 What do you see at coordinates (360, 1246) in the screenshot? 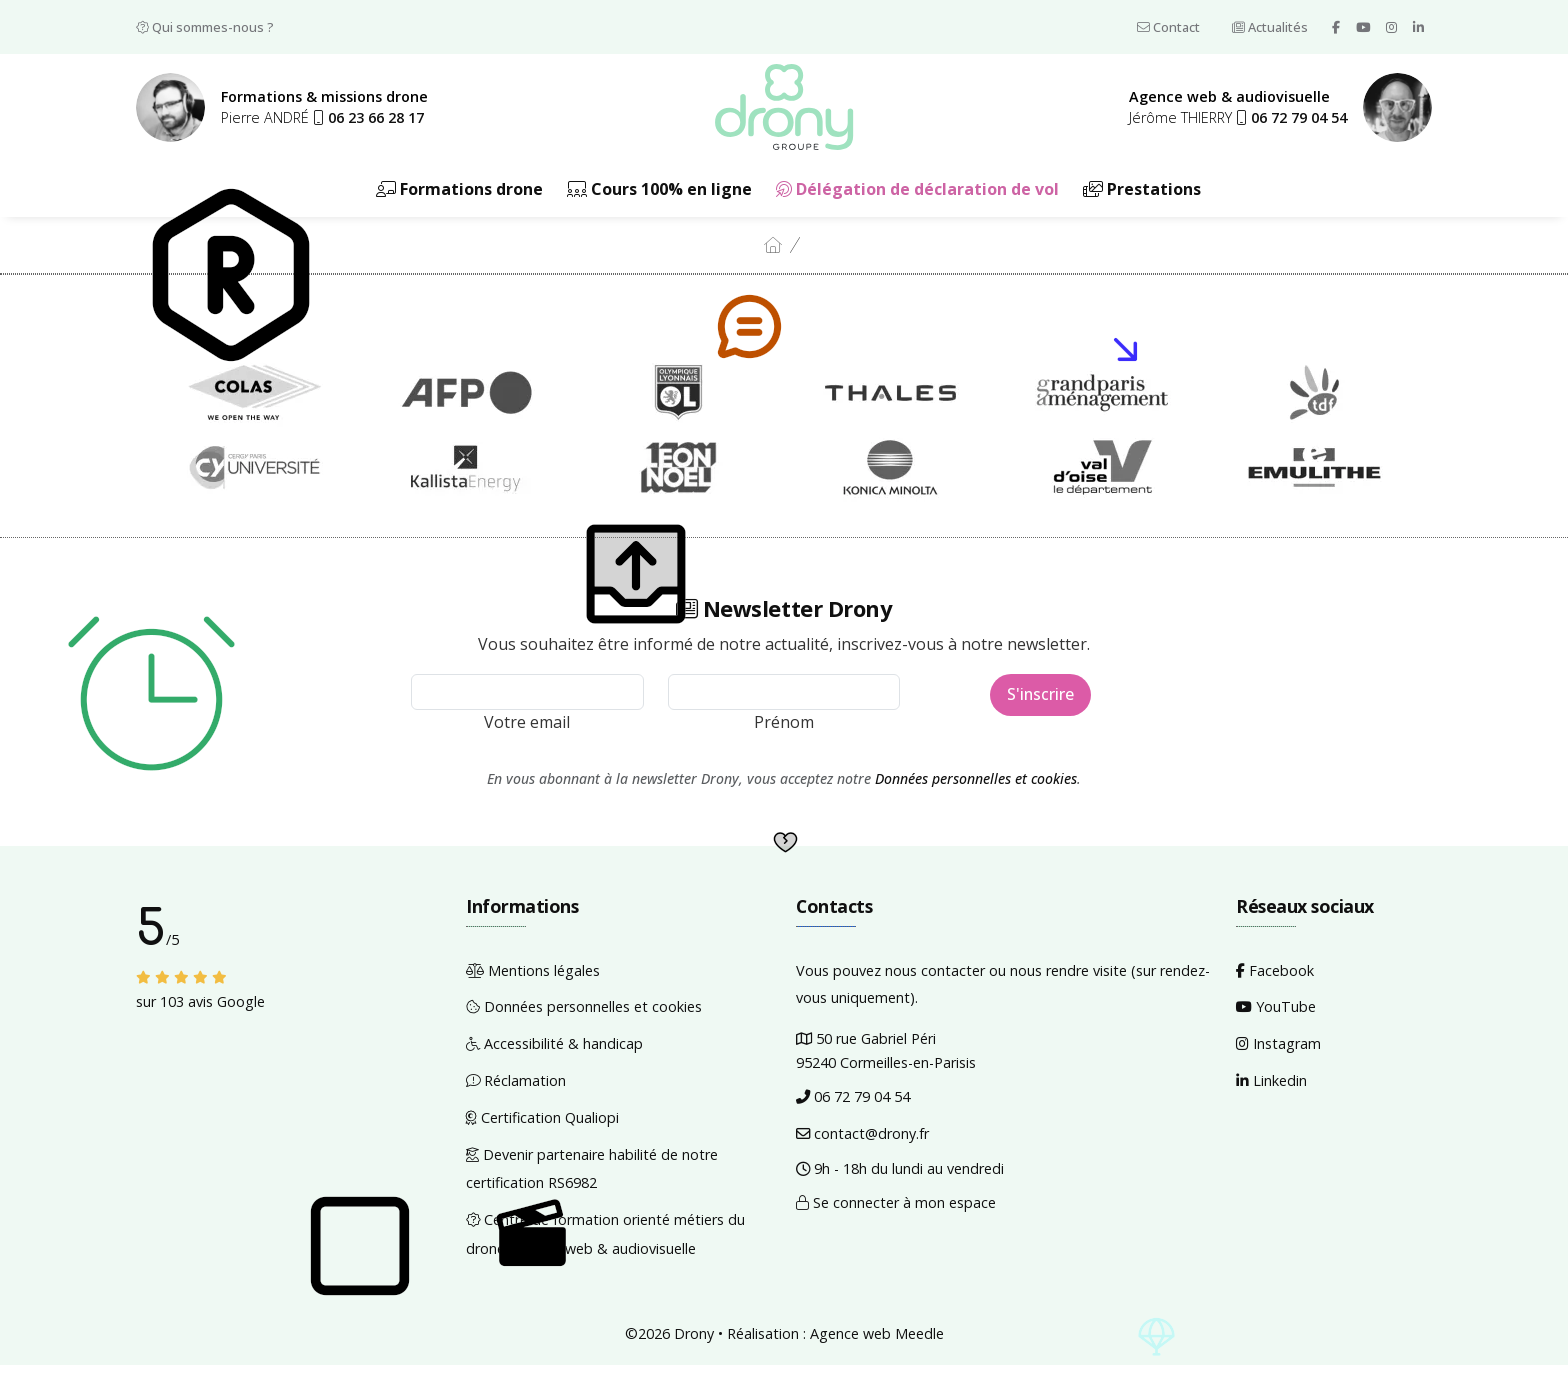
I see `define a selection area` at bounding box center [360, 1246].